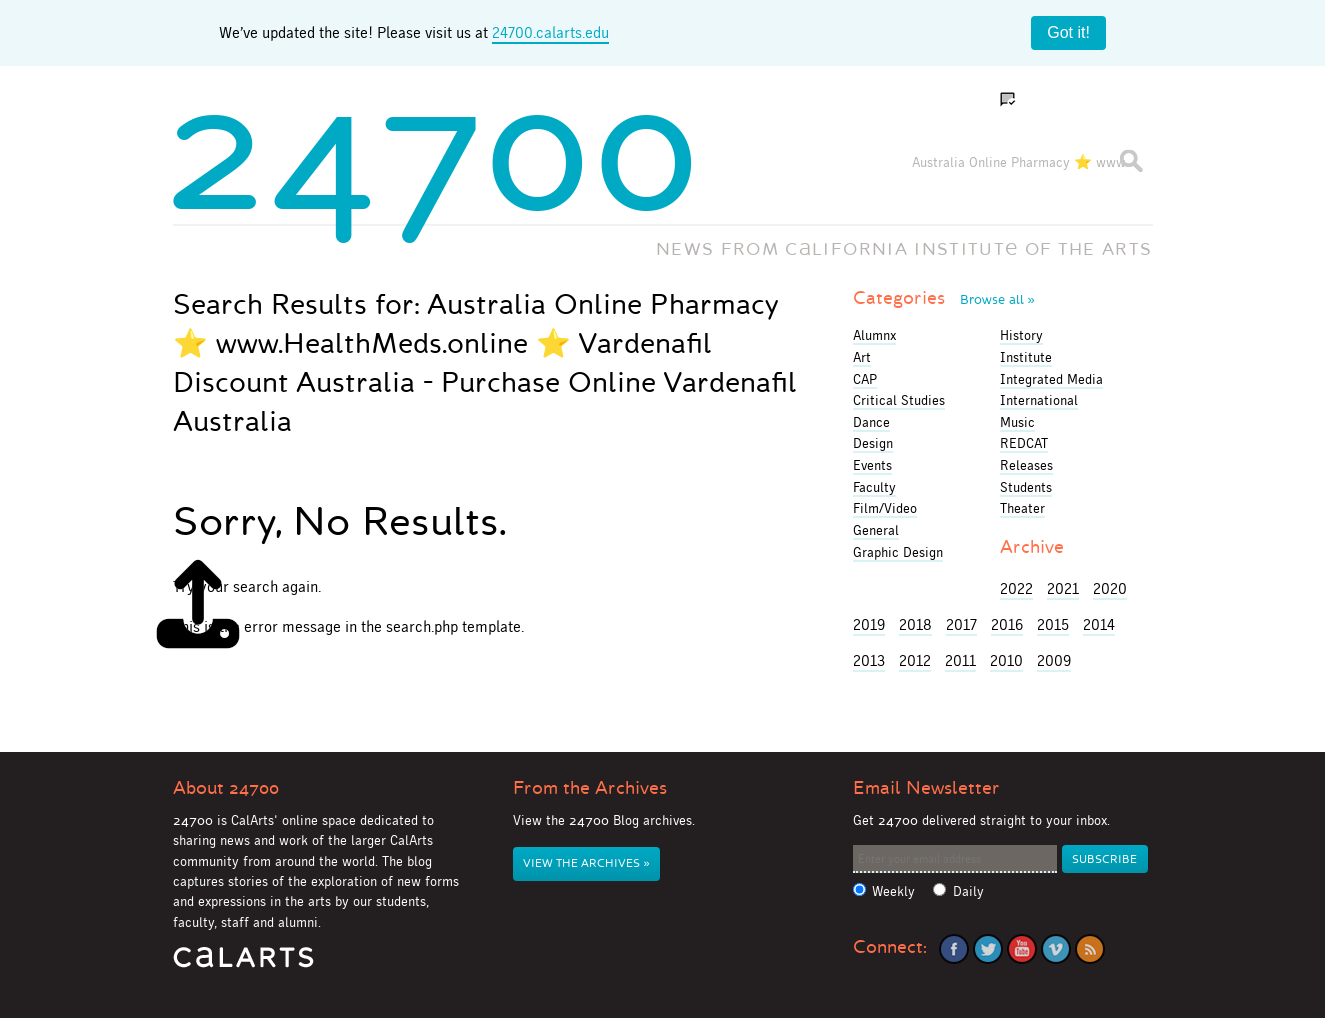  What do you see at coordinates (1007, 99) in the screenshot?
I see `mark a conversation as read` at bounding box center [1007, 99].